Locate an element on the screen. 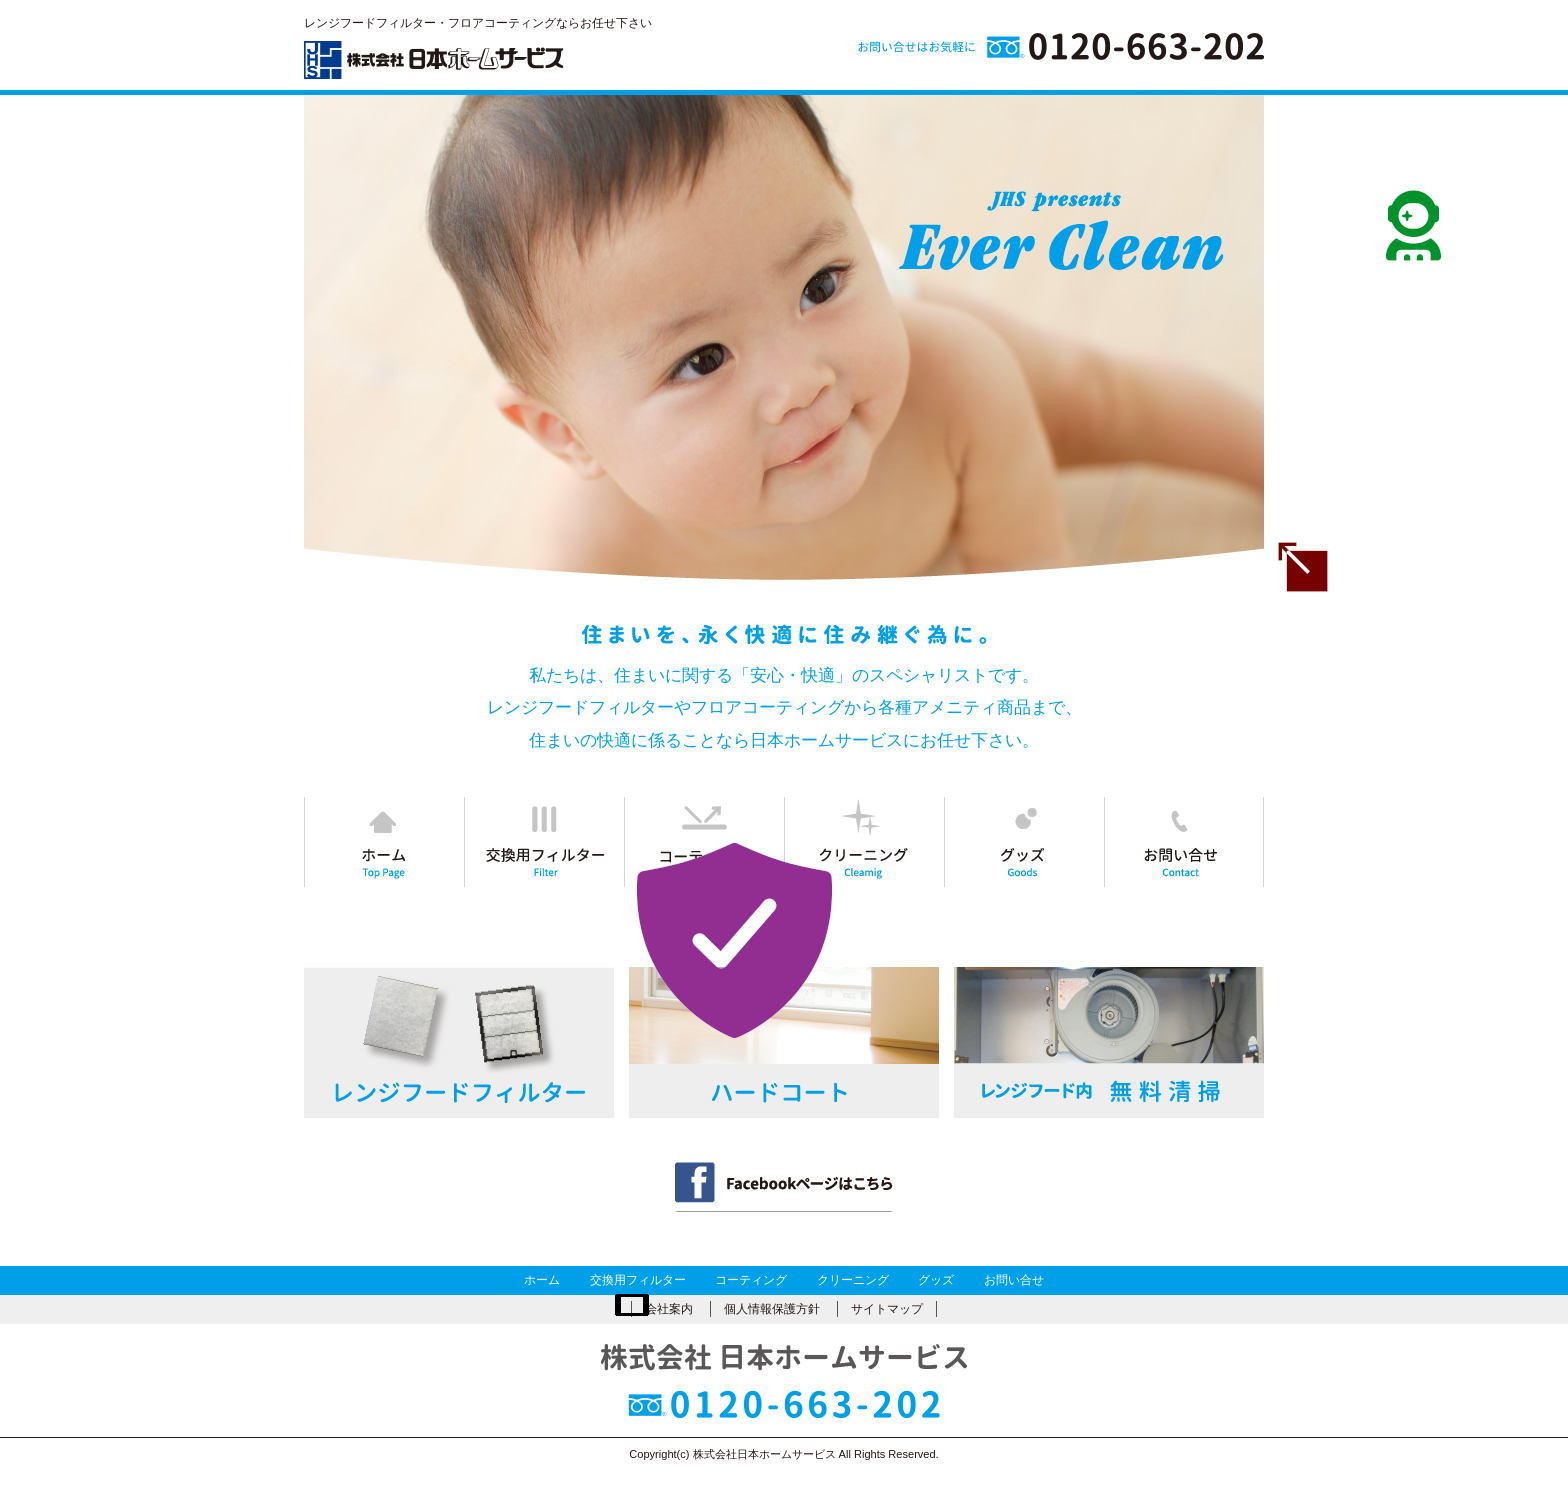 Image resolution: width=1568 pixels, height=1491 pixels. rotate device to landscape orientation is located at coordinates (632, 1305).